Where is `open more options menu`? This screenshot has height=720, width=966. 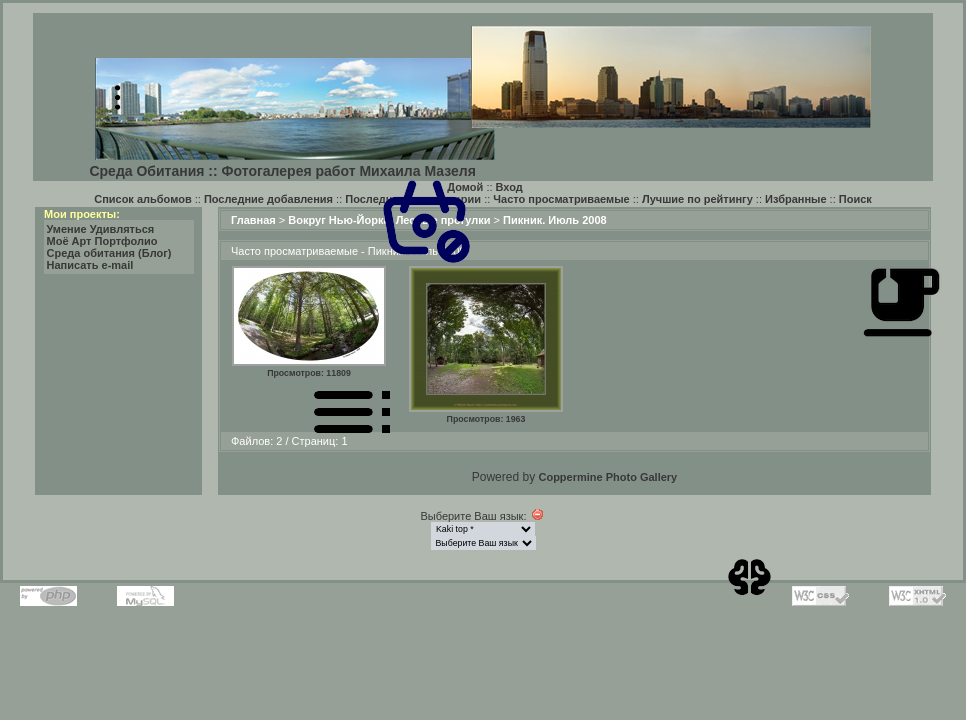 open more options menu is located at coordinates (117, 97).